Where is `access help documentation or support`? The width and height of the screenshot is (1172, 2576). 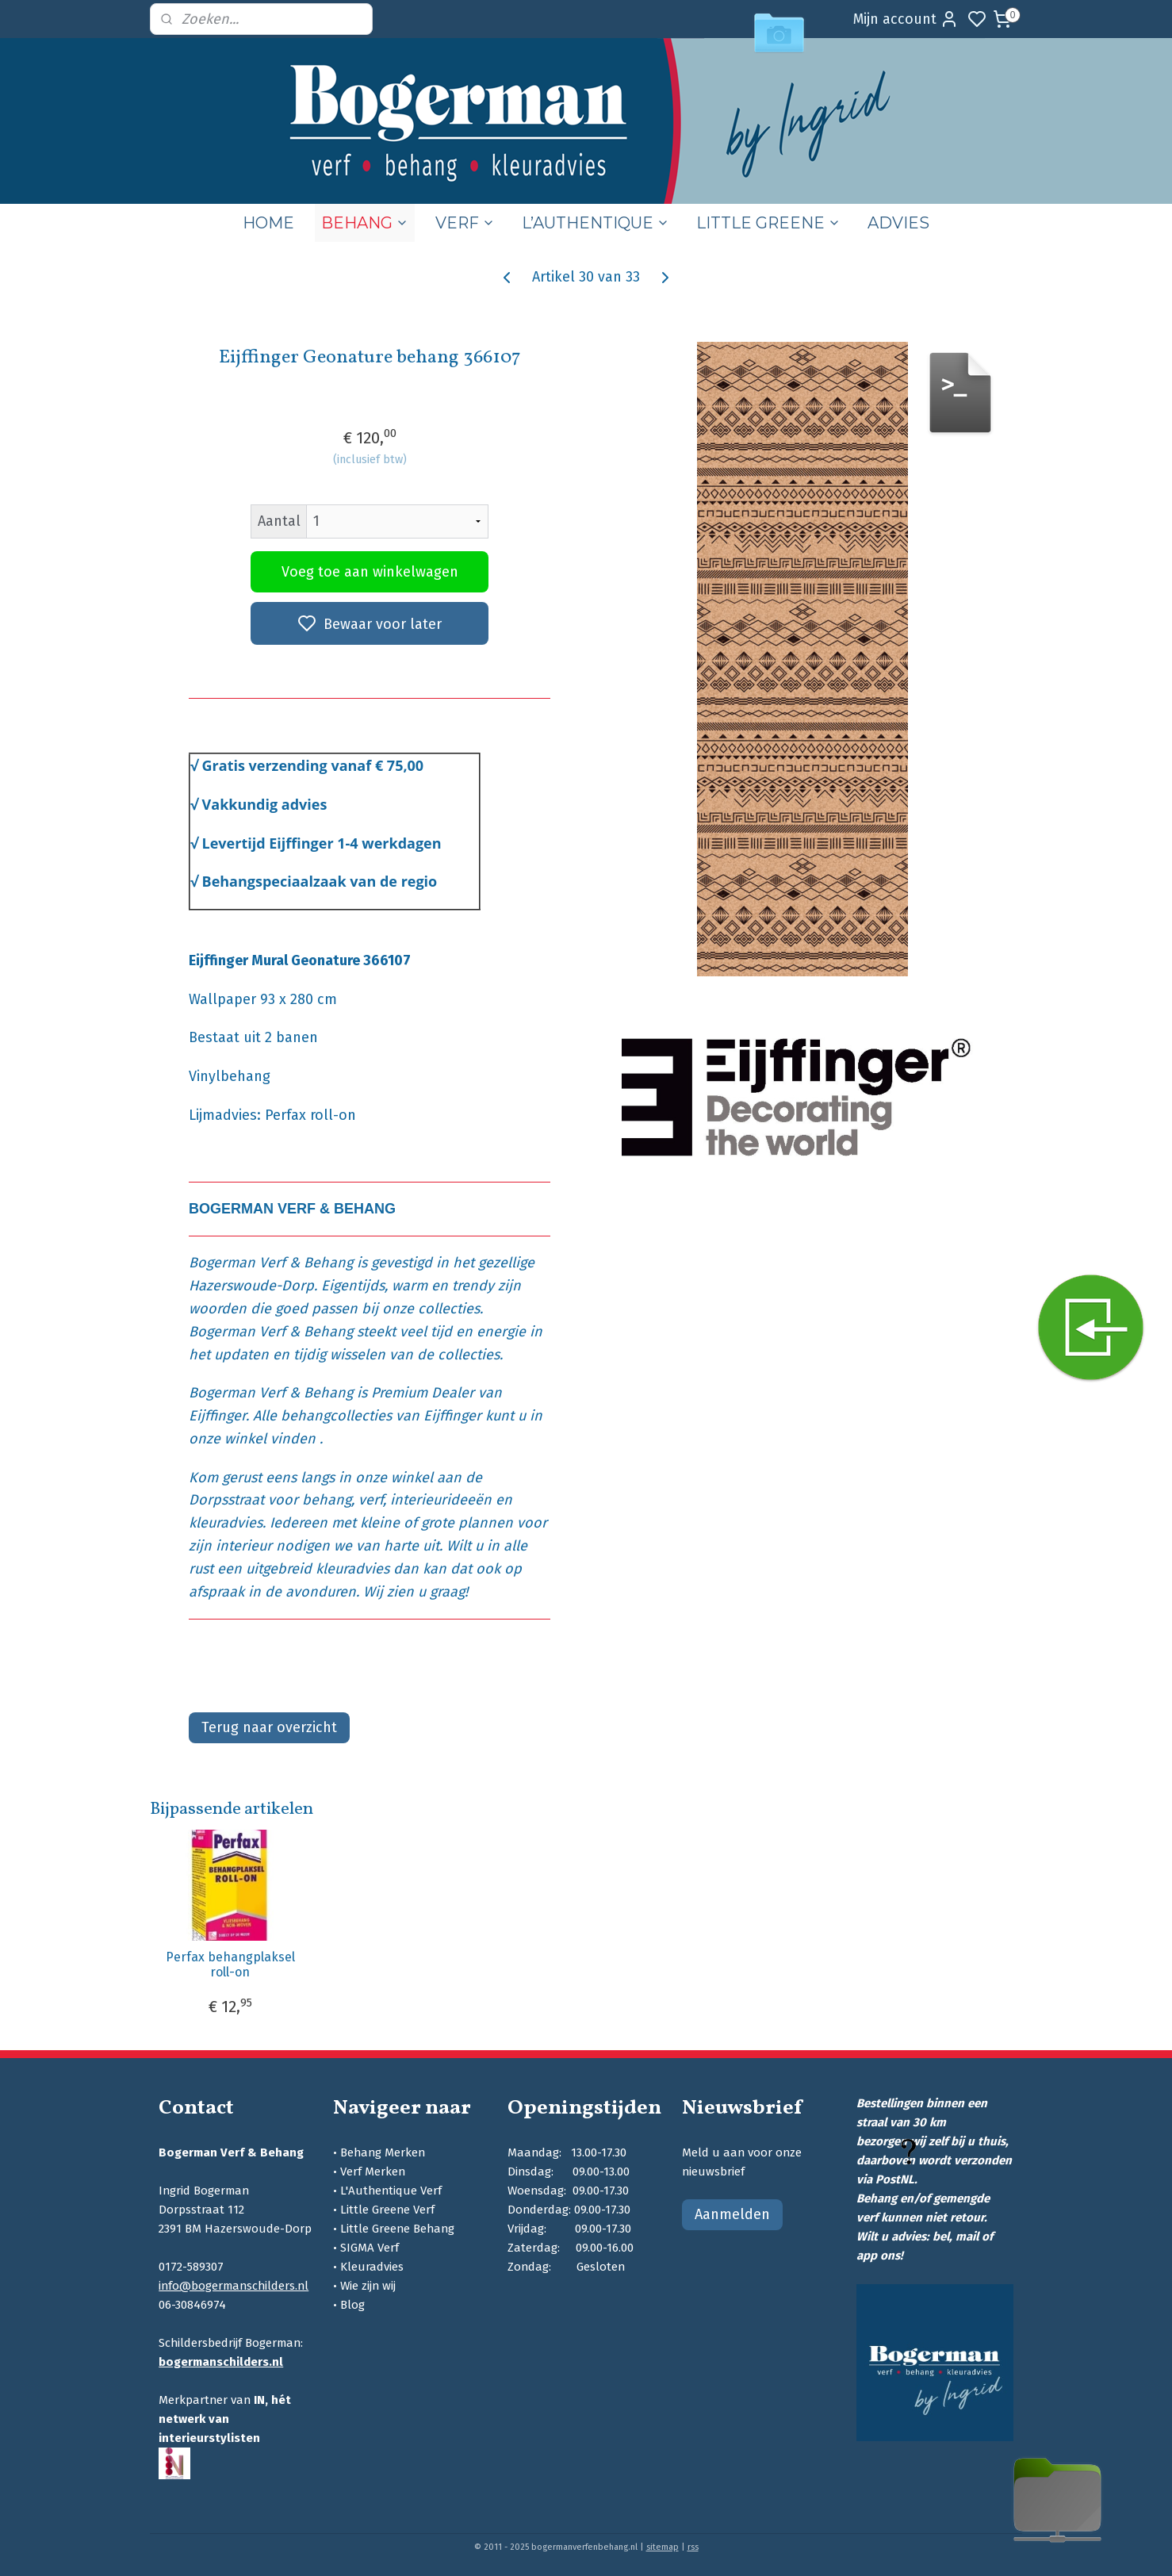
access help documentation or support is located at coordinates (910, 2152).